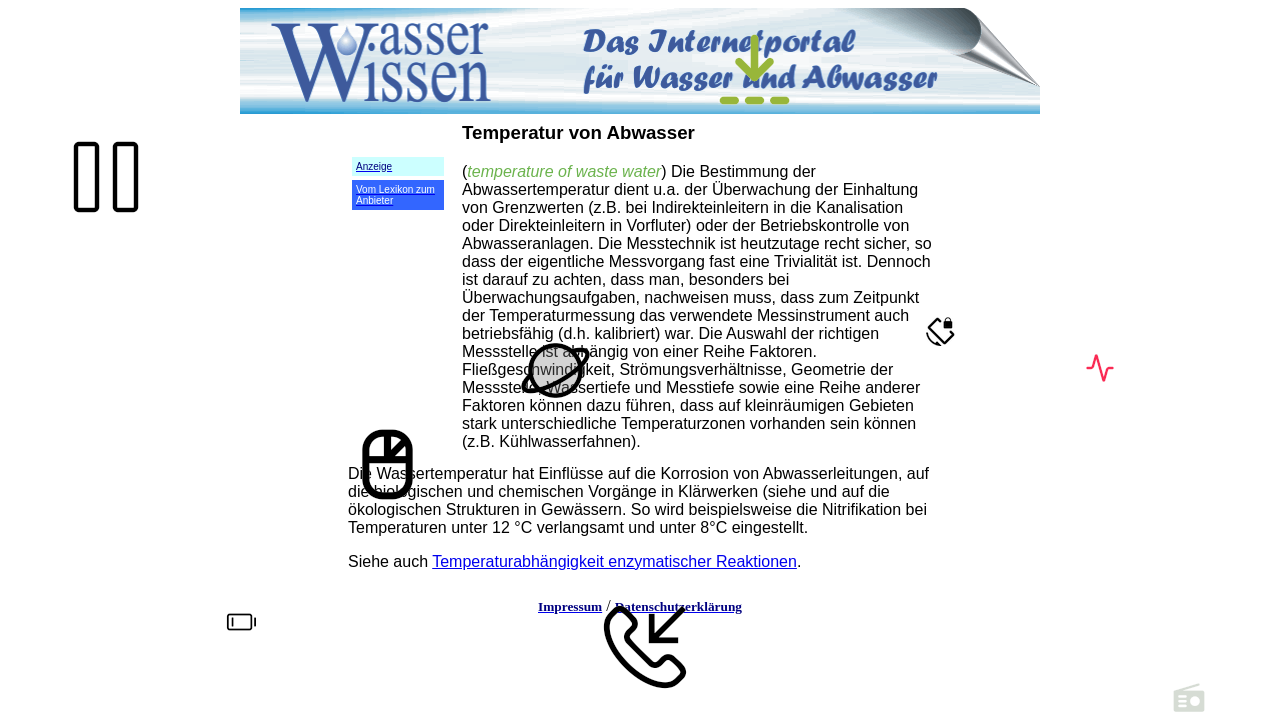 The width and height of the screenshot is (1280, 720). I want to click on right-click action or context menu trigger, so click(387, 464).